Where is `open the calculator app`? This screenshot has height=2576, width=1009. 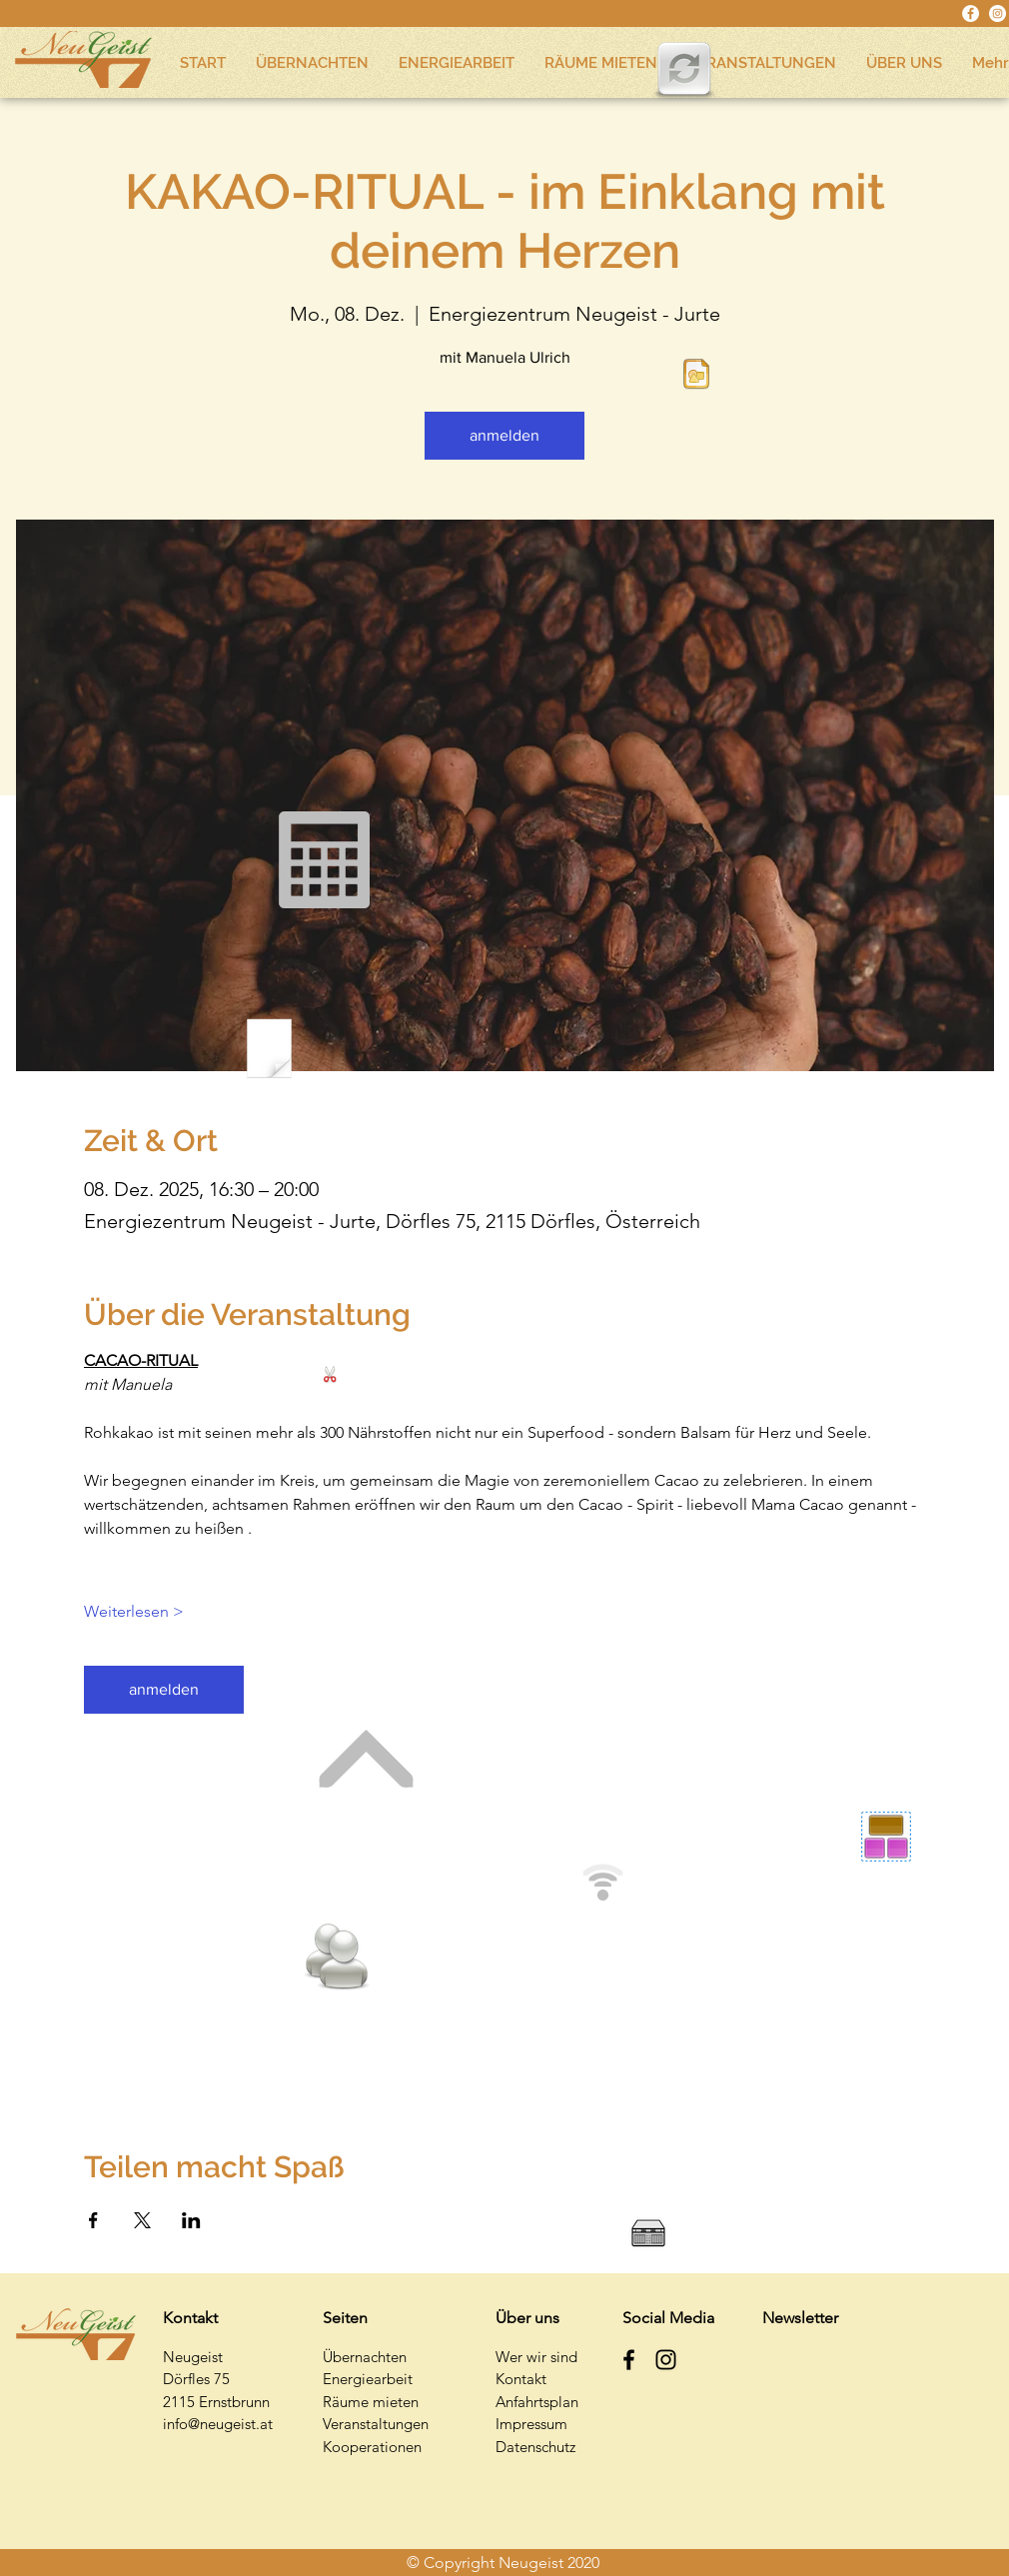
open the calculator app is located at coordinates (321, 859).